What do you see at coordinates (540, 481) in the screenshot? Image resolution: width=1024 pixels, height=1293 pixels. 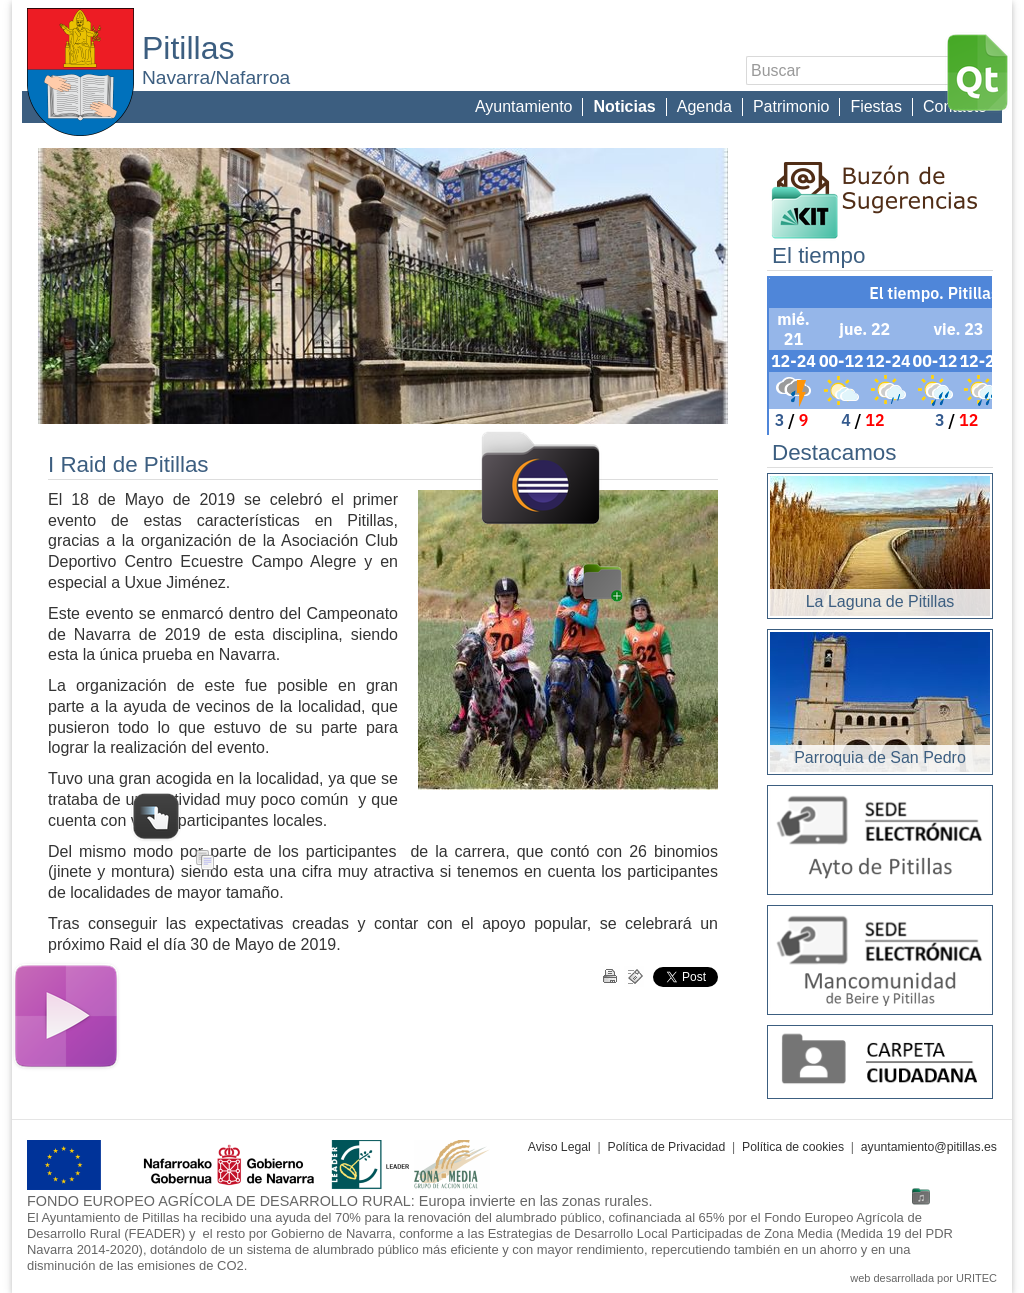 I see `open eclipse IDE project folder` at bounding box center [540, 481].